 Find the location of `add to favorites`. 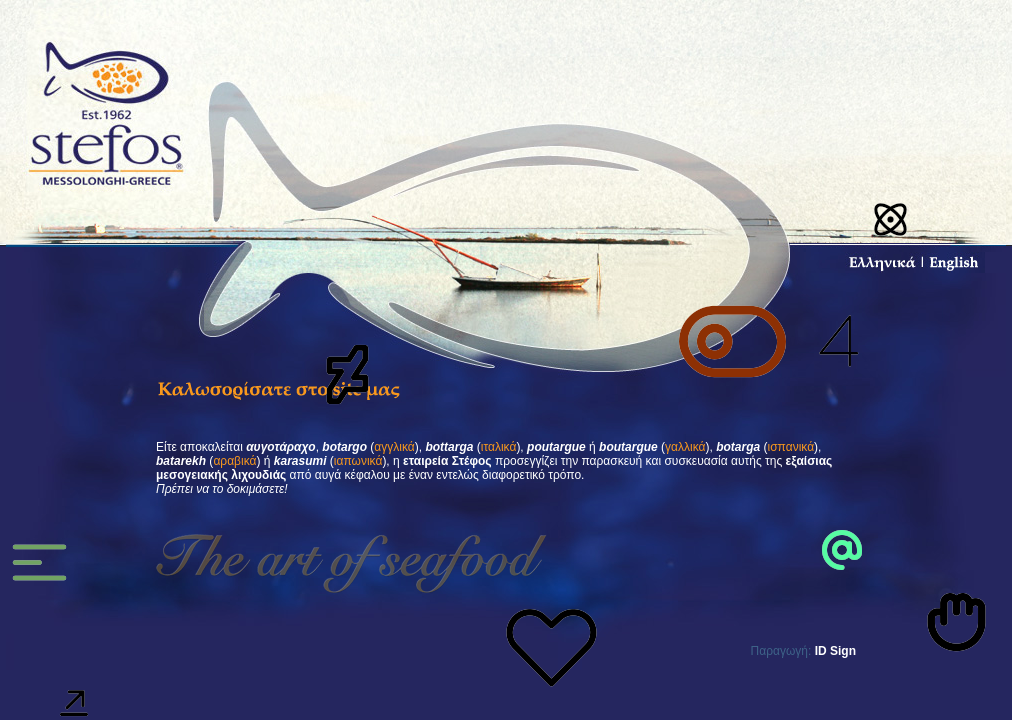

add to favorites is located at coordinates (551, 644).